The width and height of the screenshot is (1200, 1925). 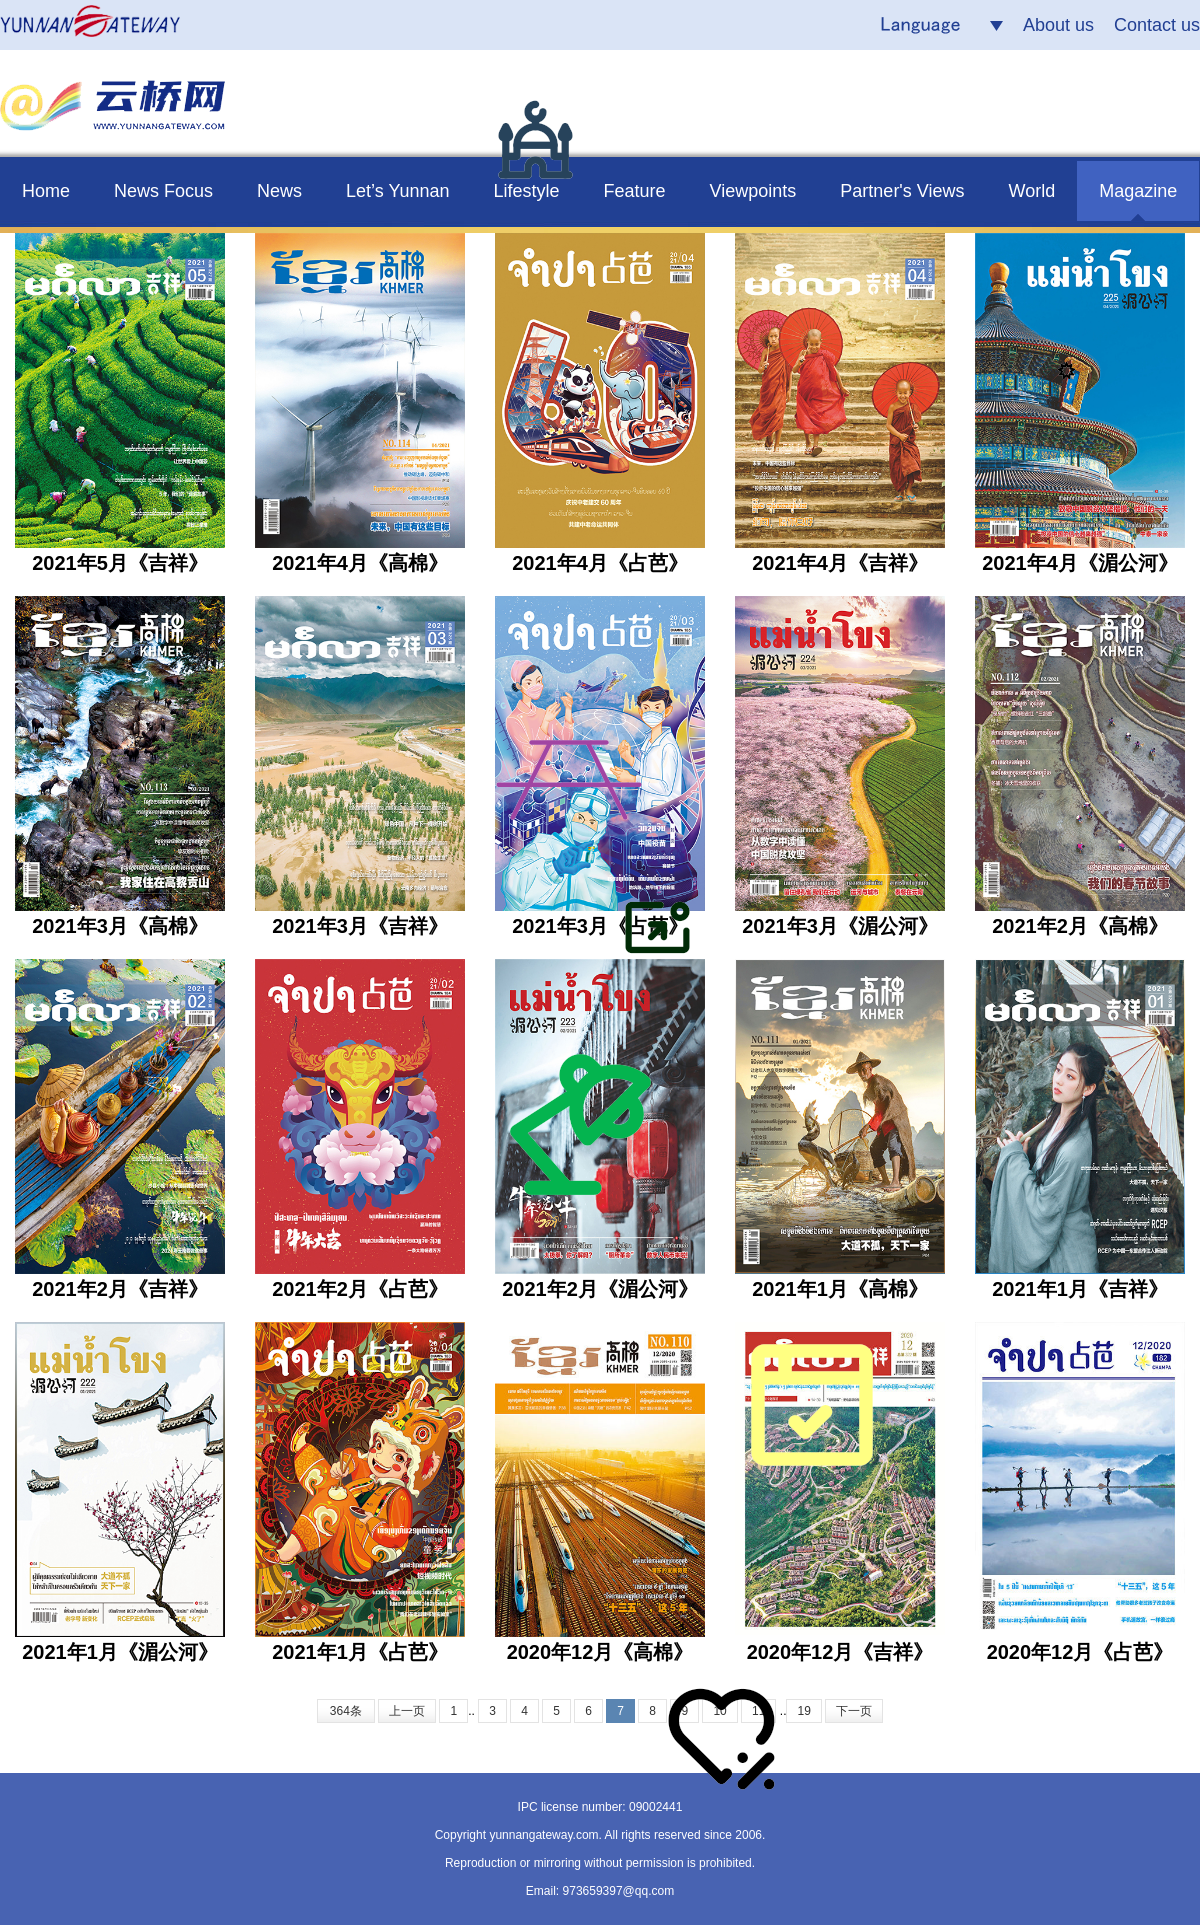 What do you see at coordinates (1066, 370) in the screenshot?
I see `represents the Bahá'í faith symbol` at bounding box center [1066, 370].